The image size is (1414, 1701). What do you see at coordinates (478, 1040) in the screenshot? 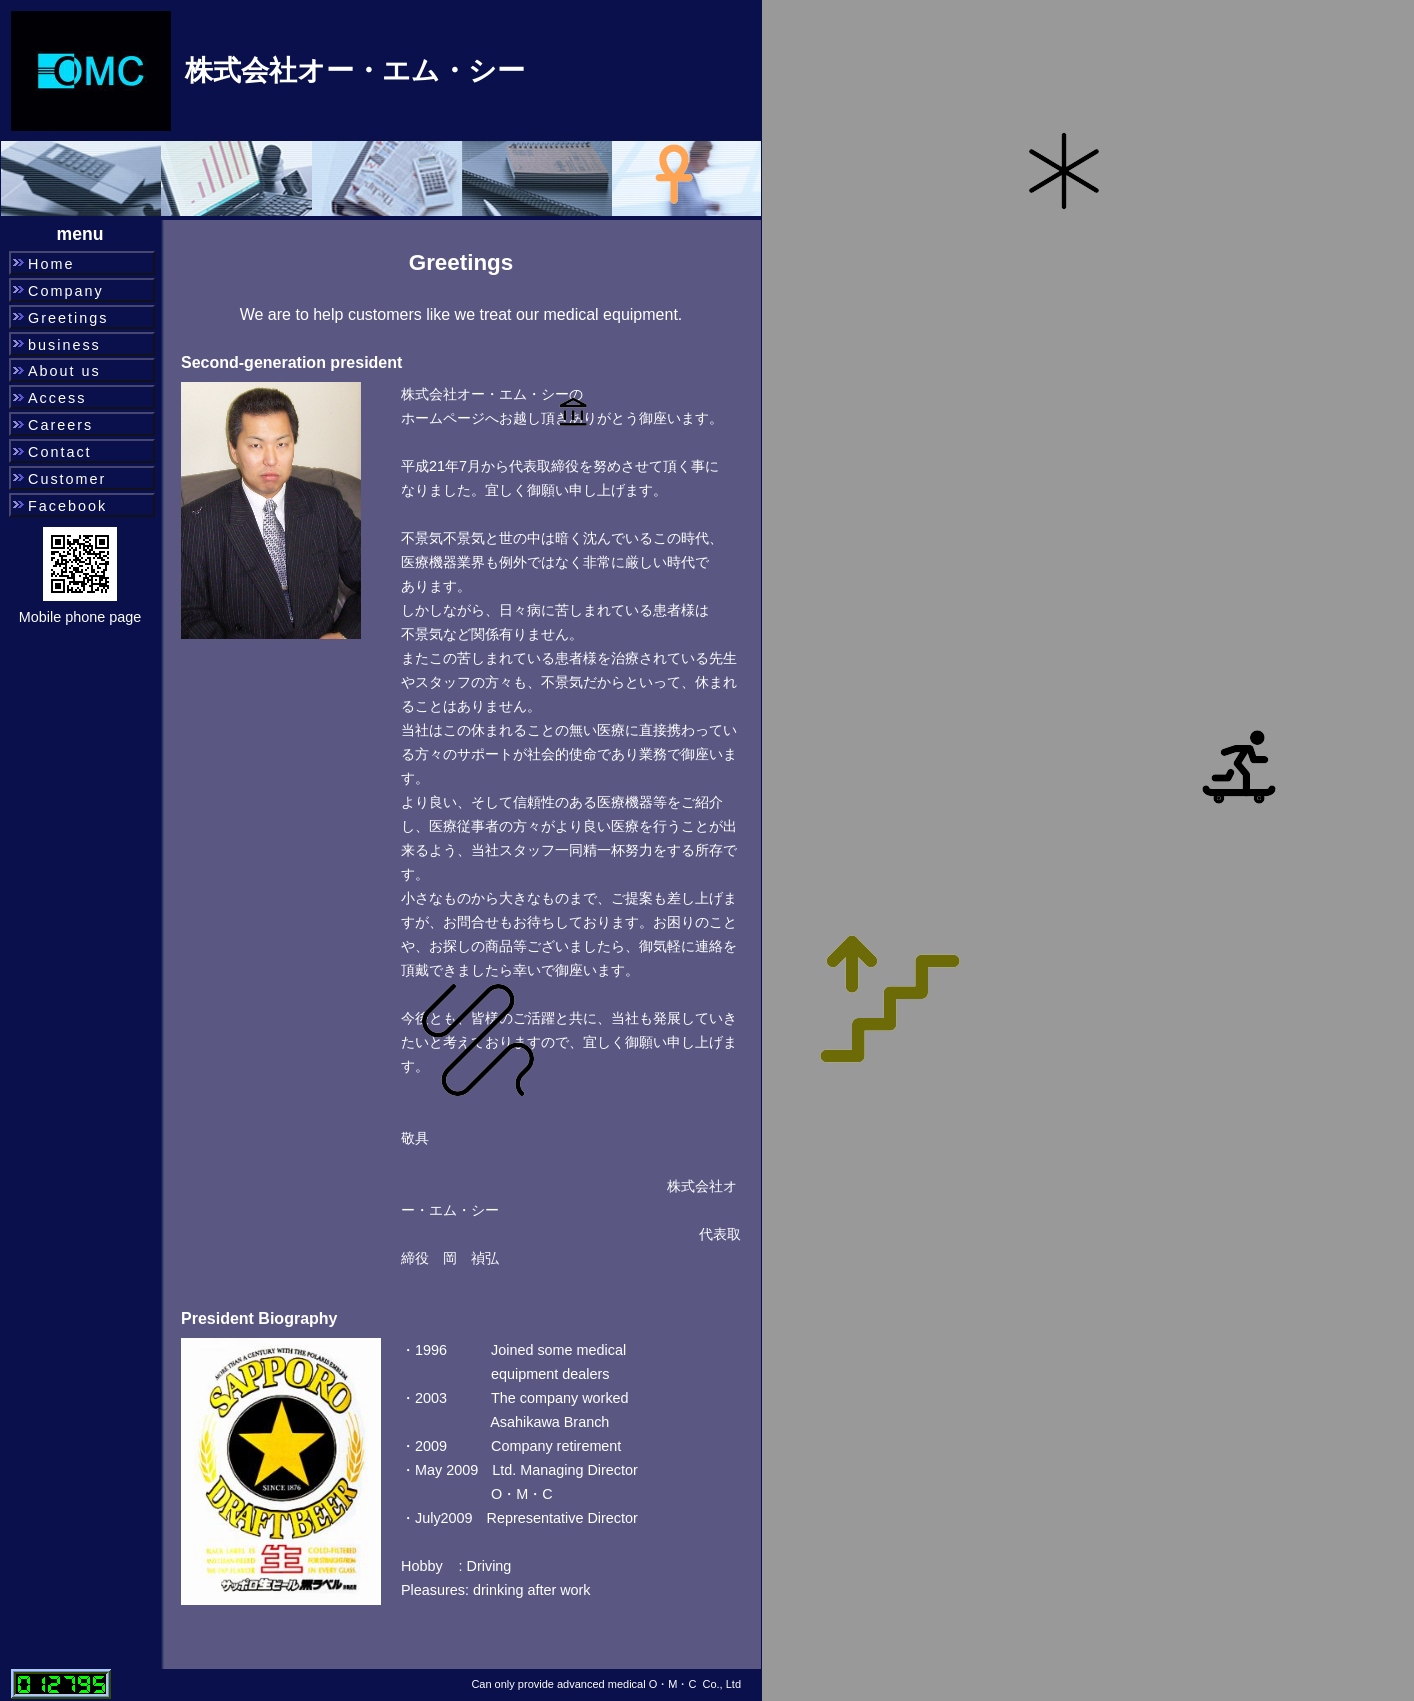
I see `access freehand drawing or annotation tools` at bounding box center [478, 1040].